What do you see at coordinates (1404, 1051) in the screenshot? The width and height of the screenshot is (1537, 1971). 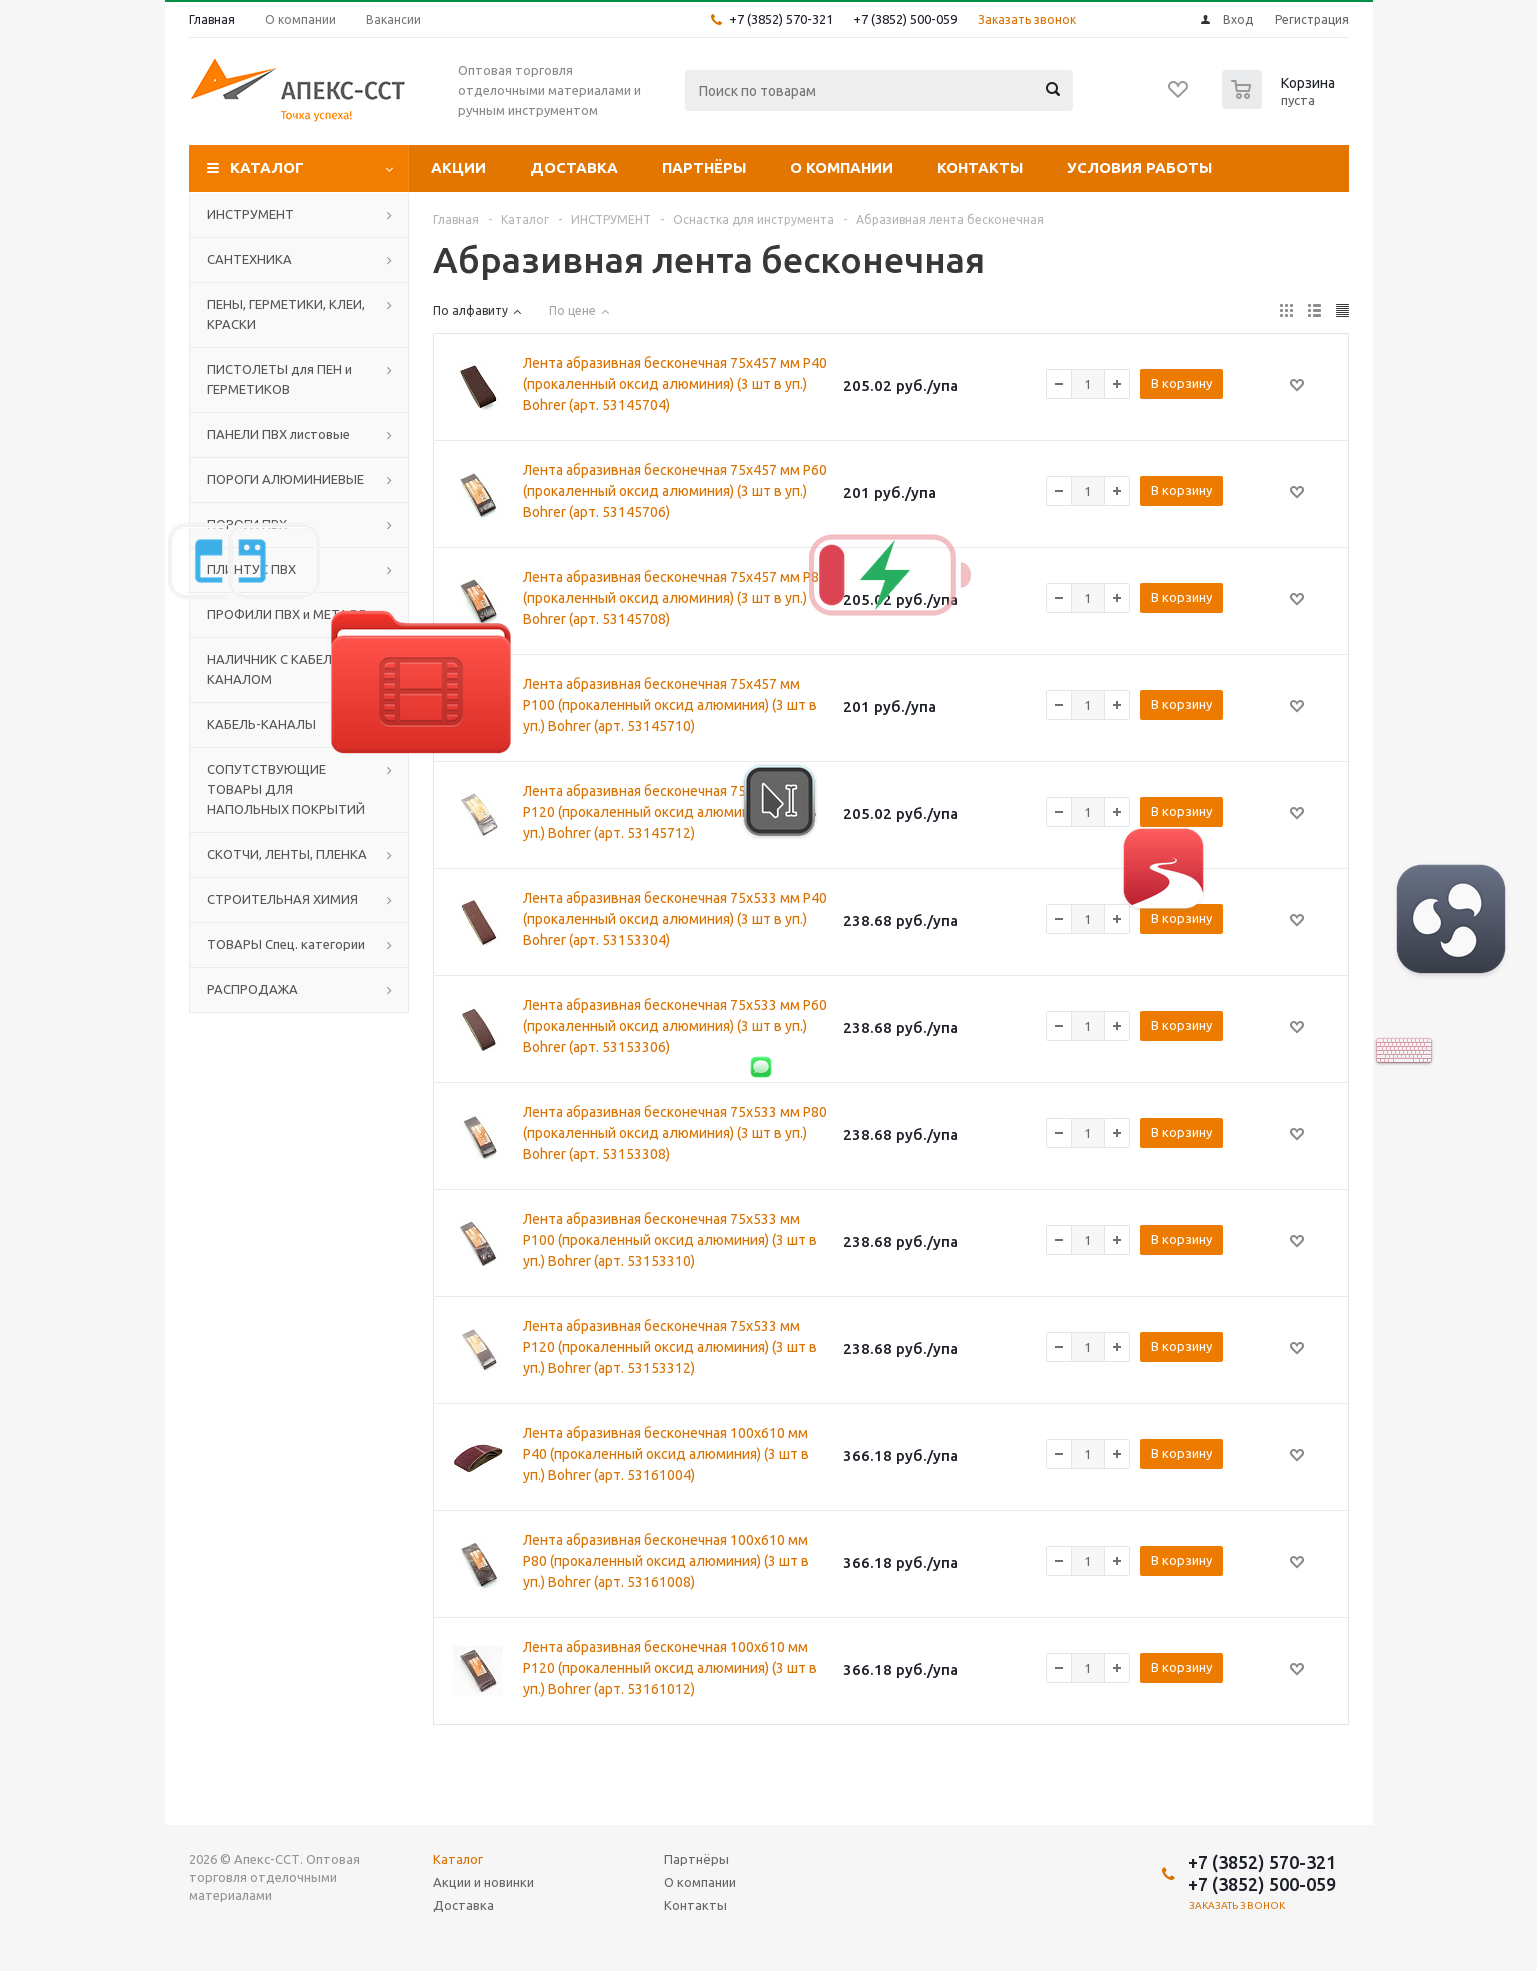 I see `indicates a pink external keyboard is connected` at bounding box center [1404, 1051].